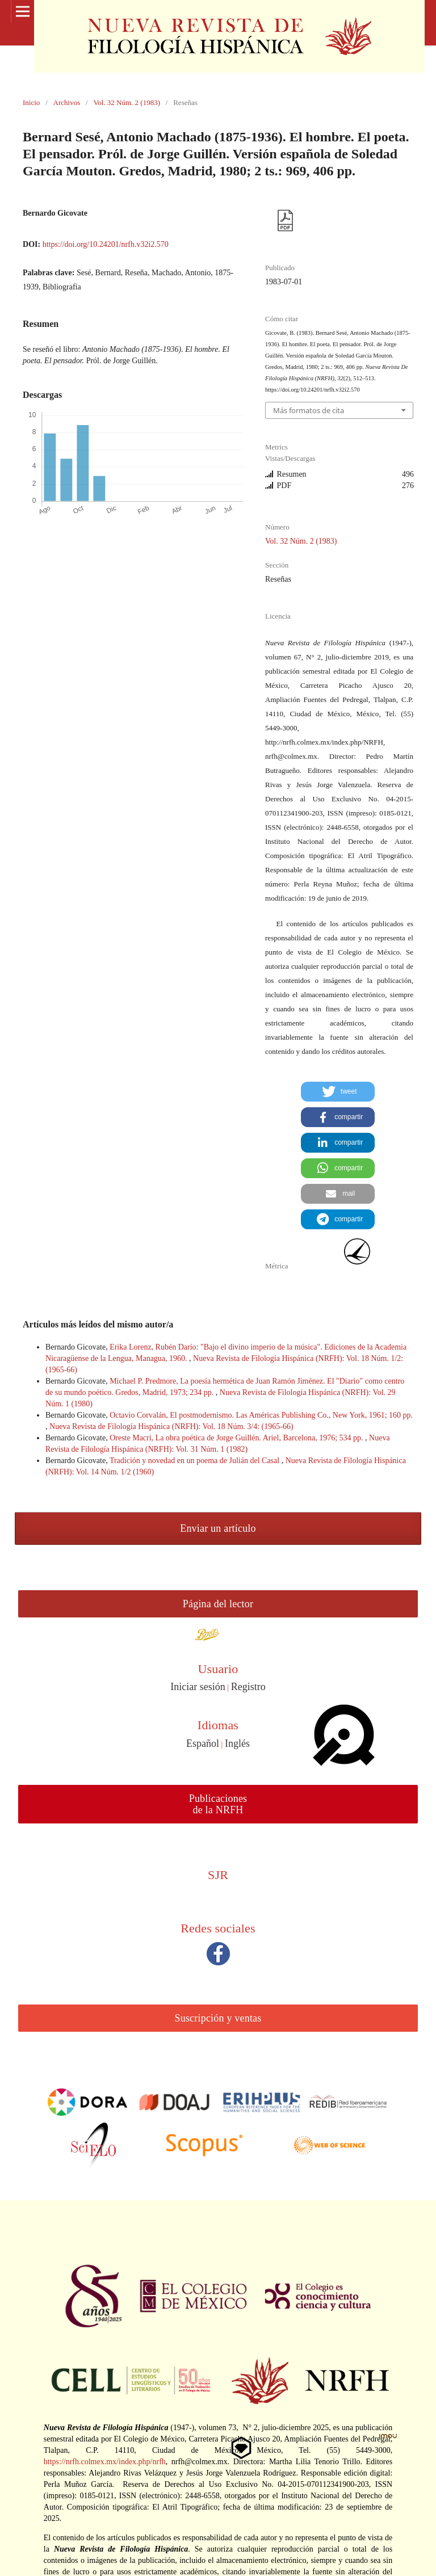  I want to click on visit the RubyGems package repository, so click(241, 2448).